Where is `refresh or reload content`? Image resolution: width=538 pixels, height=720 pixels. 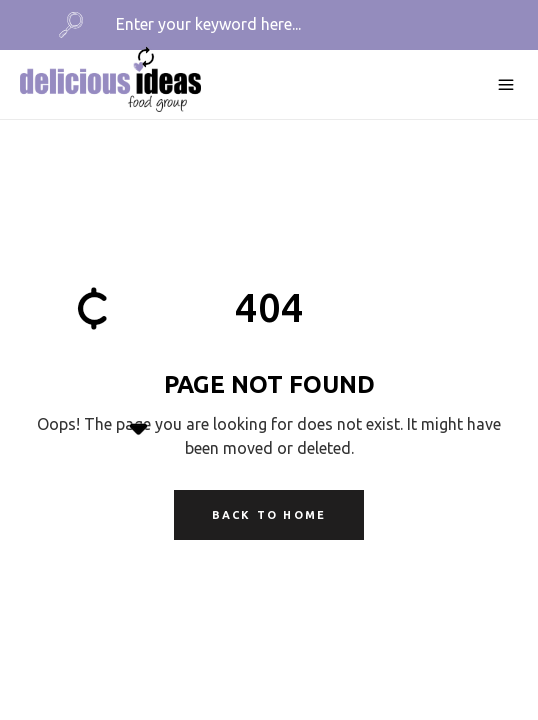
refresh or reload content is located at coordinates (146, 57).